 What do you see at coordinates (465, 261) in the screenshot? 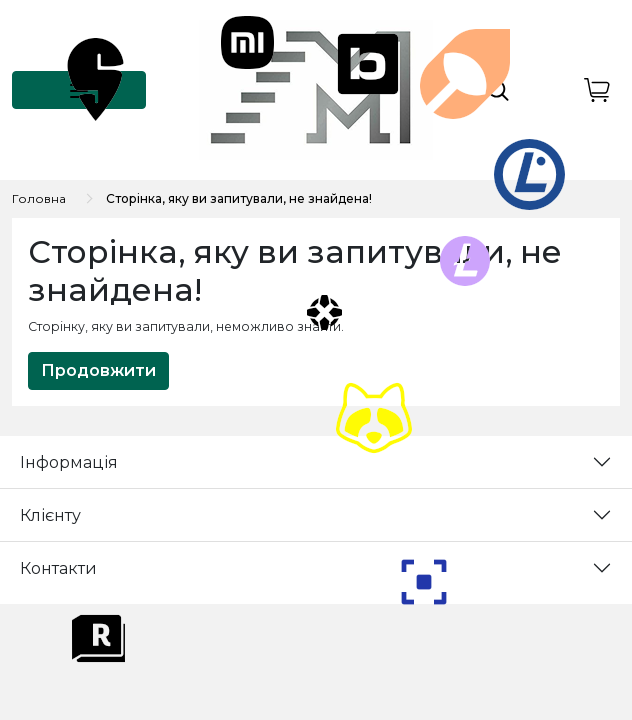
I see `litecoin cryptocurrency logo` at bounding box center [465, 261].